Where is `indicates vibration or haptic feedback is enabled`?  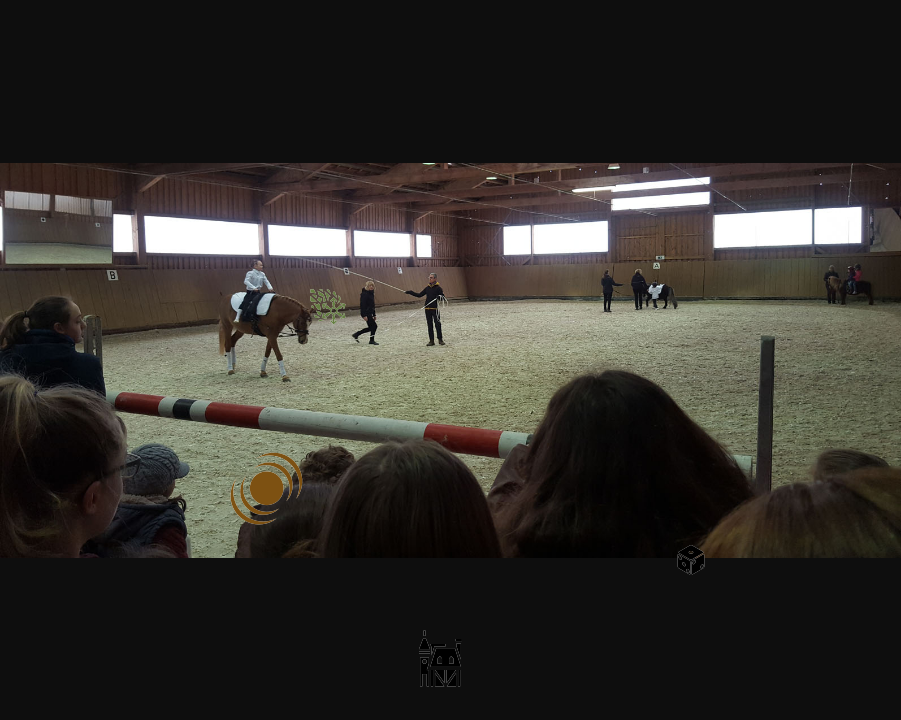
indicates vibration or haptic feedback is enabled is located at coordinates (267, 488).